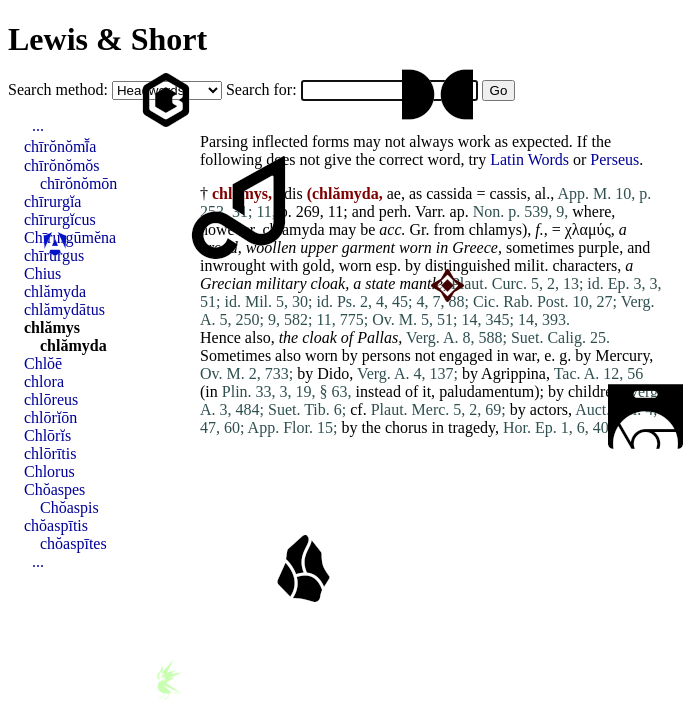 The image size is (687, 720). I want to click on indicates an Angular framework application, so click(55, 244).